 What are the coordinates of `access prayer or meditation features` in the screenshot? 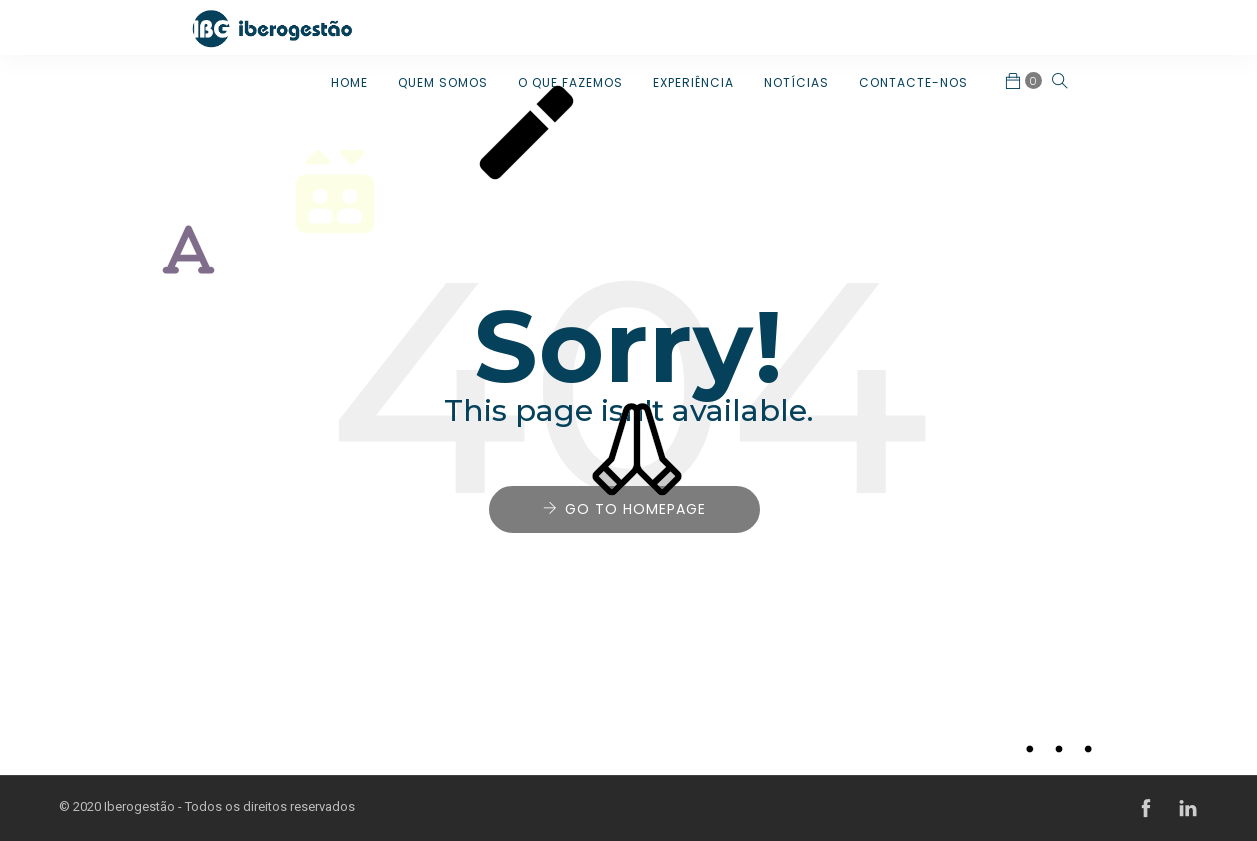 It's located at (637, 451).